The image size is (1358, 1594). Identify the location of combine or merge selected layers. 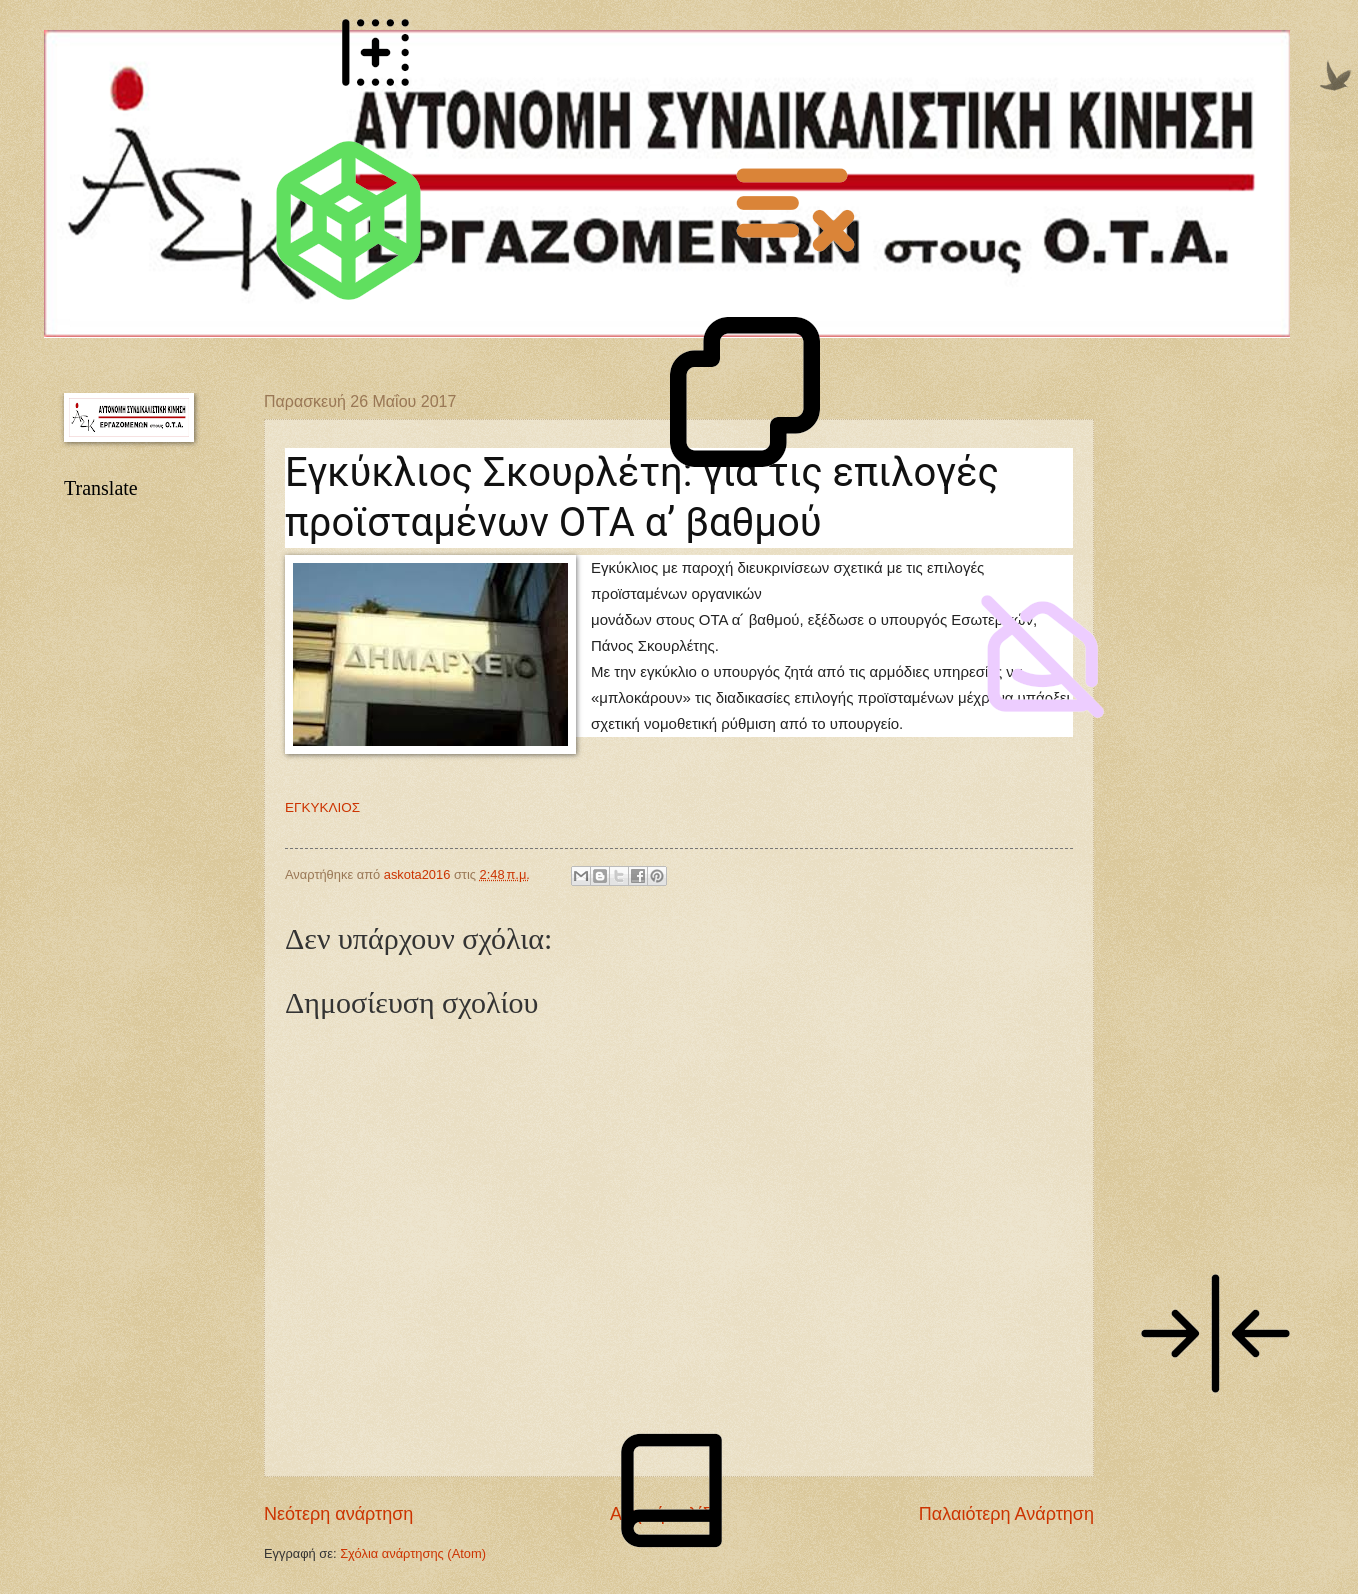
(745, 392).